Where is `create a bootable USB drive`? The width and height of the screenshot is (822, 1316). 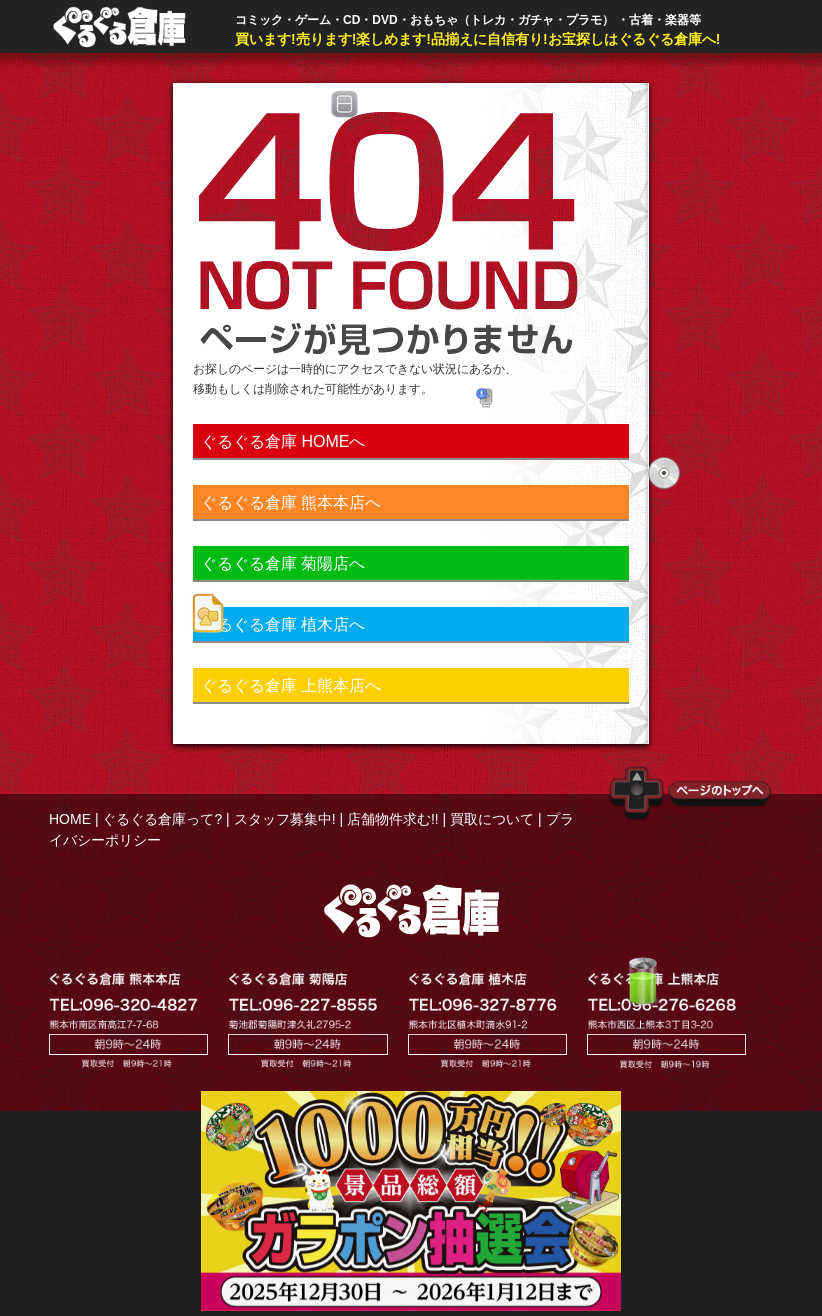
create a bootable USB drive is located at coordinates (486, 398).